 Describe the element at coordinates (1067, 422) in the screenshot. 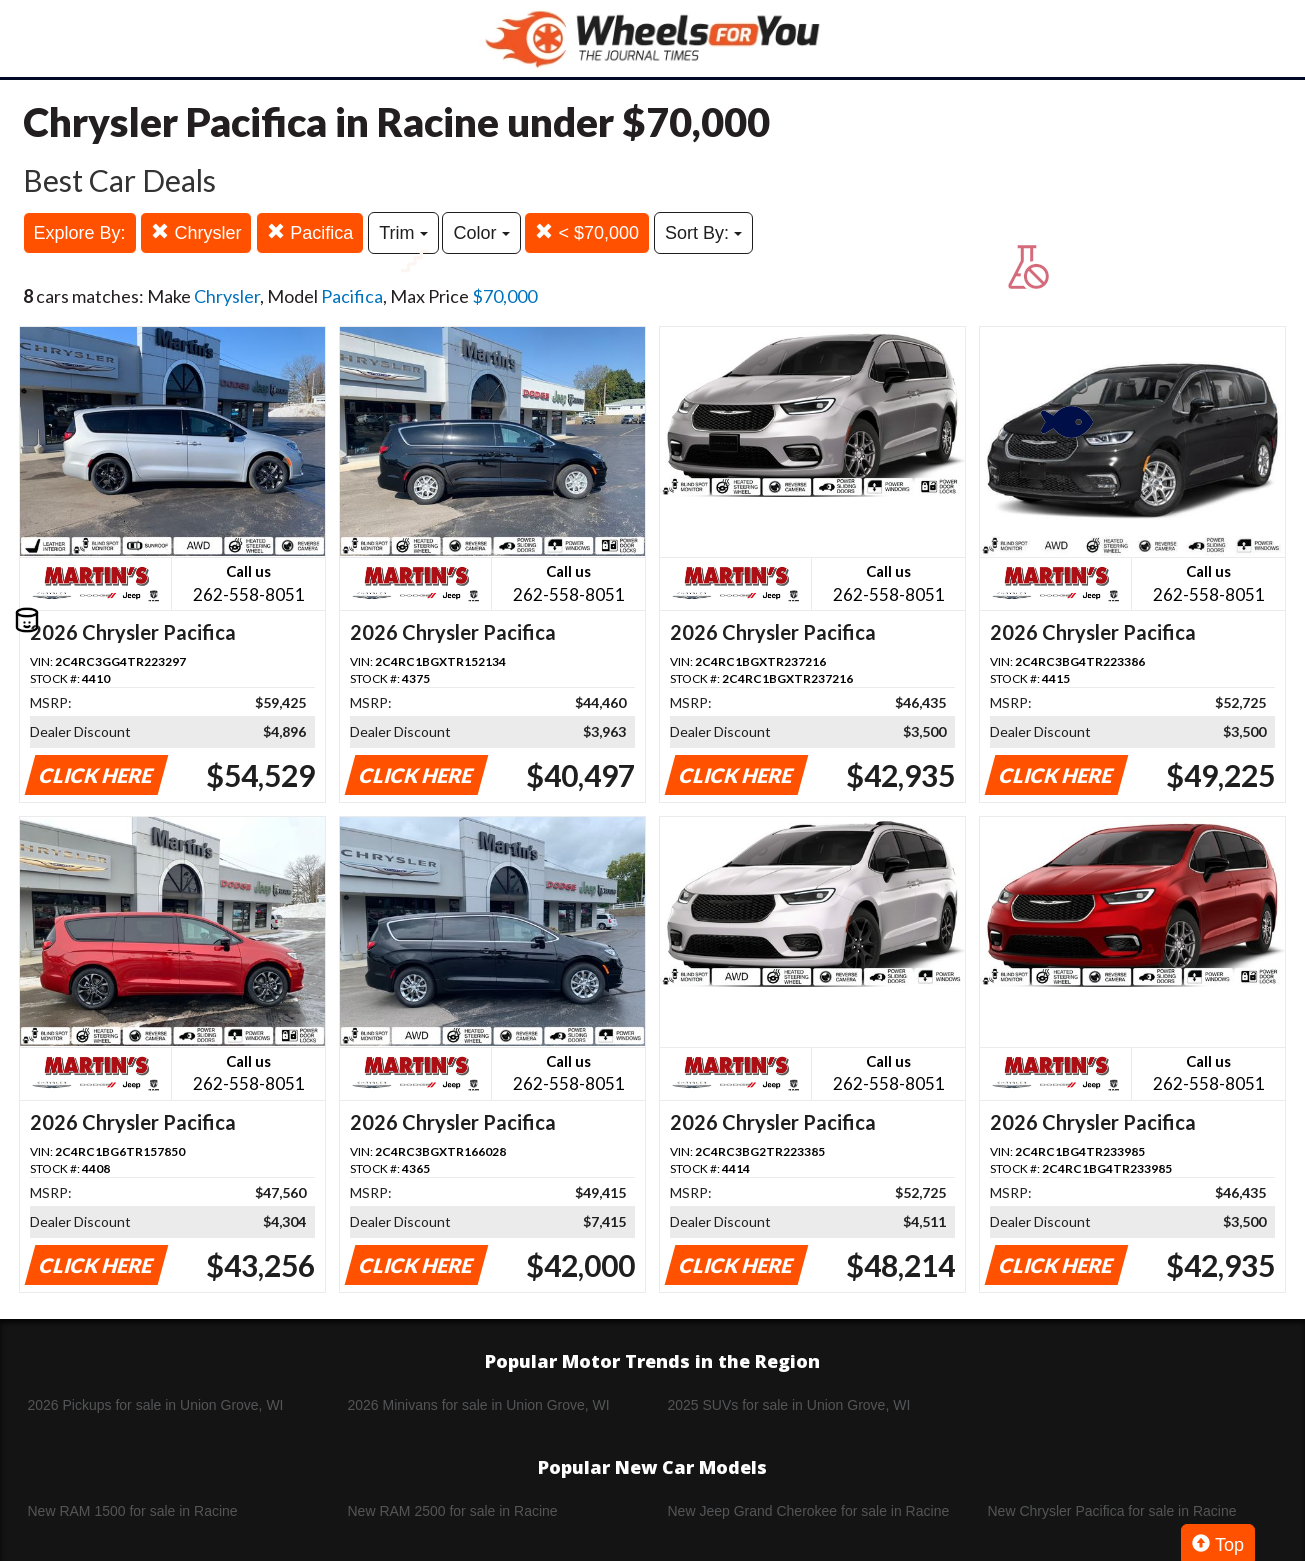

I see `indicates seafood or fish-related content` at that location.